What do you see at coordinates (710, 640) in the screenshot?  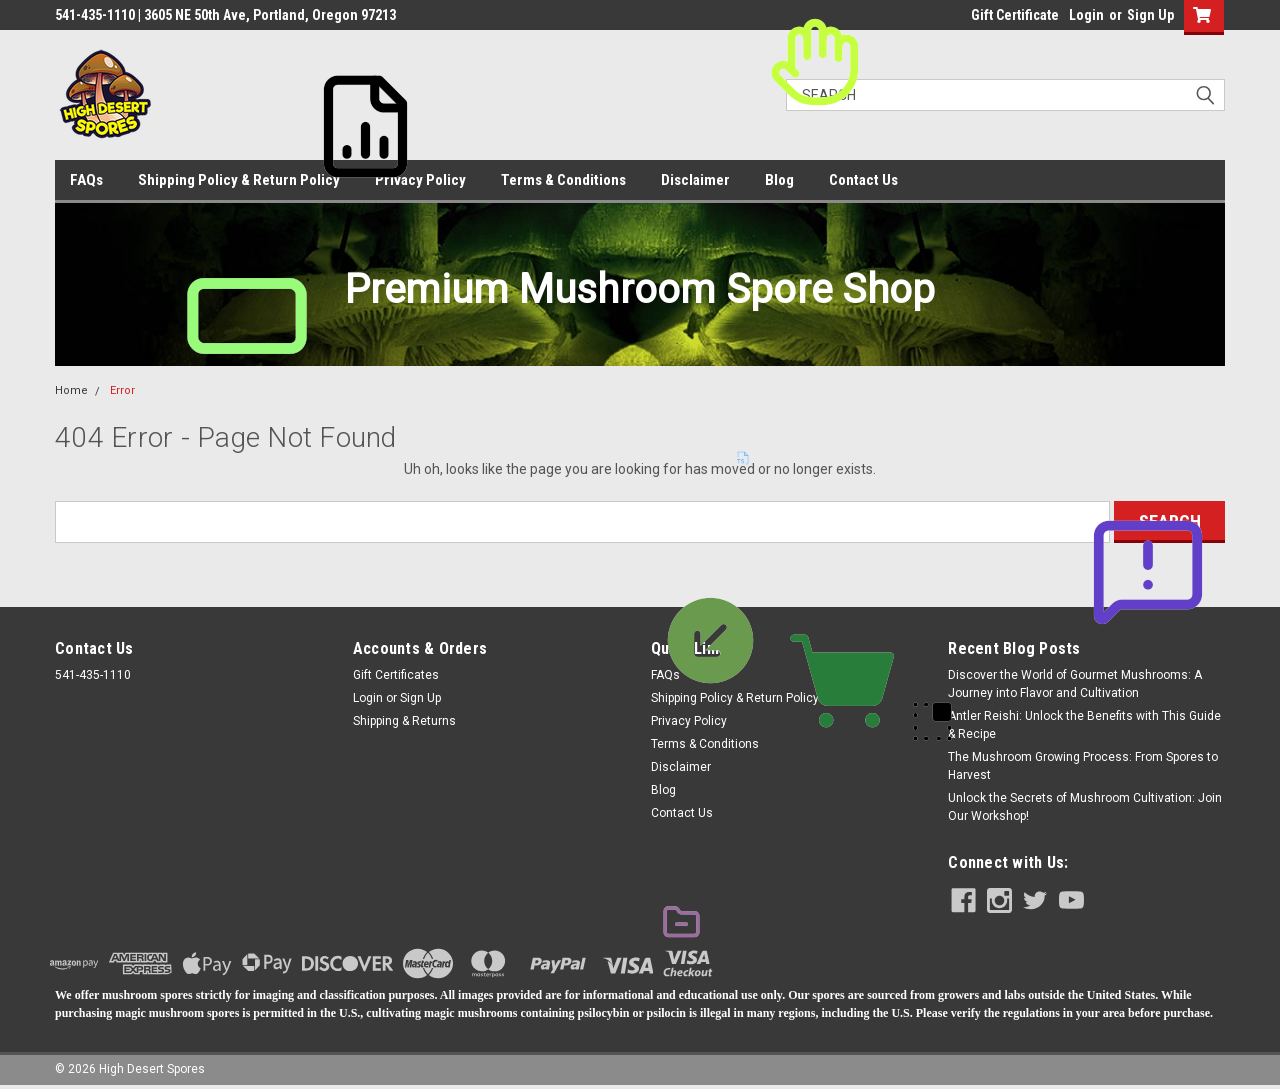 I see `navigate to previous or lower-left content` at bounding box center [710, 640].